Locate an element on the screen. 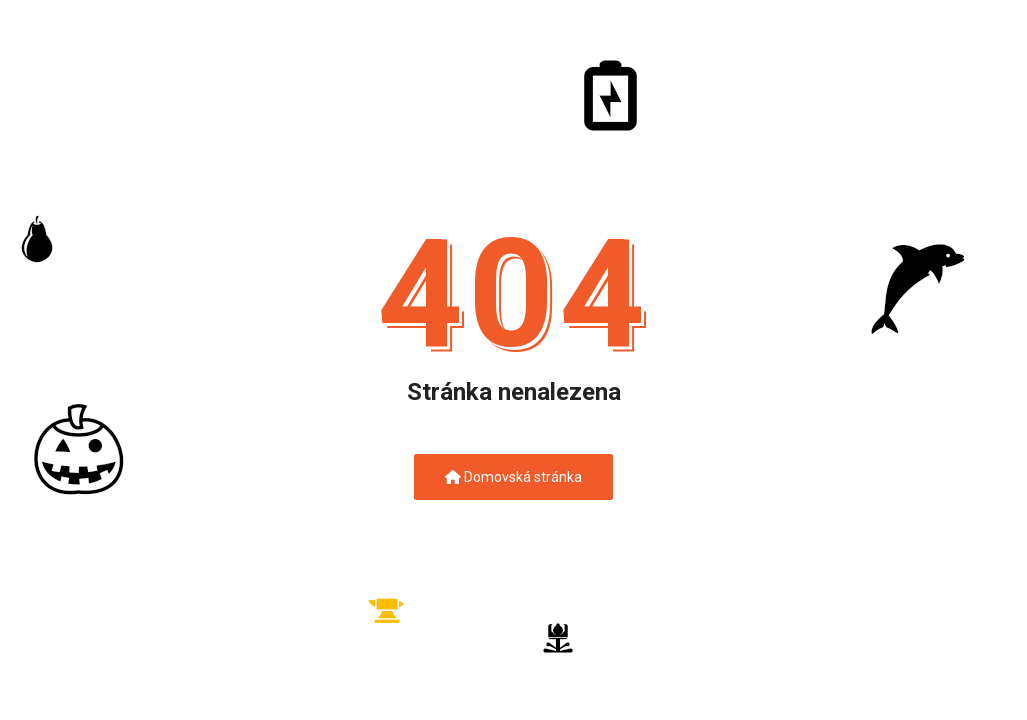 This screenshot has width=1027, height=720. access crafting or blacksmith features is located at coordinates (386, 609).